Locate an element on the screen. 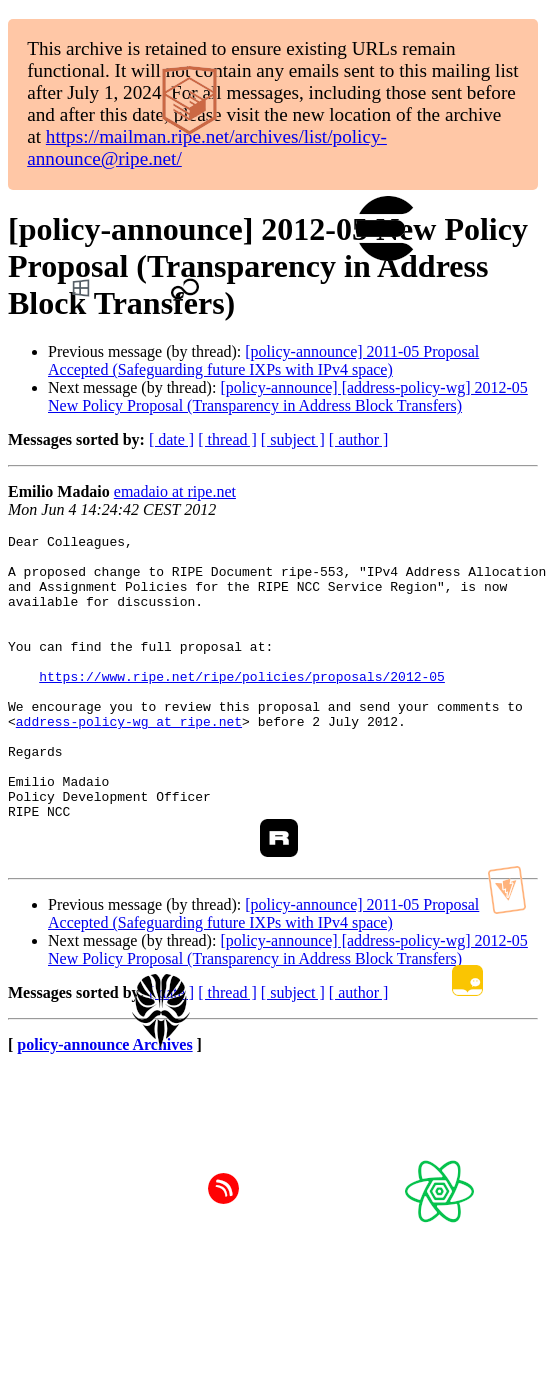 This screenshot has height=1383, width=546. open VitePress documentation site is located at coordinates (507, 890).